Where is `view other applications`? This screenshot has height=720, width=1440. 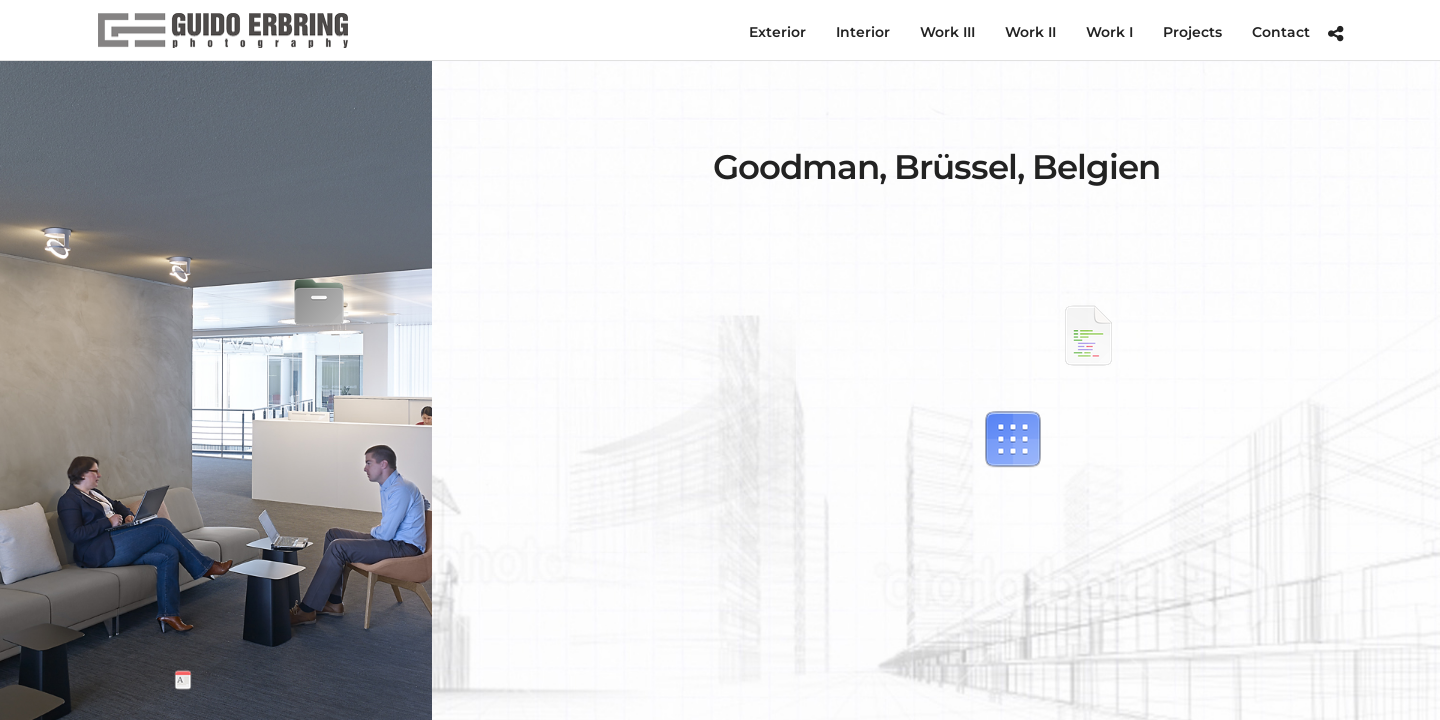 view other applications is located at coordinates (1013, 439).